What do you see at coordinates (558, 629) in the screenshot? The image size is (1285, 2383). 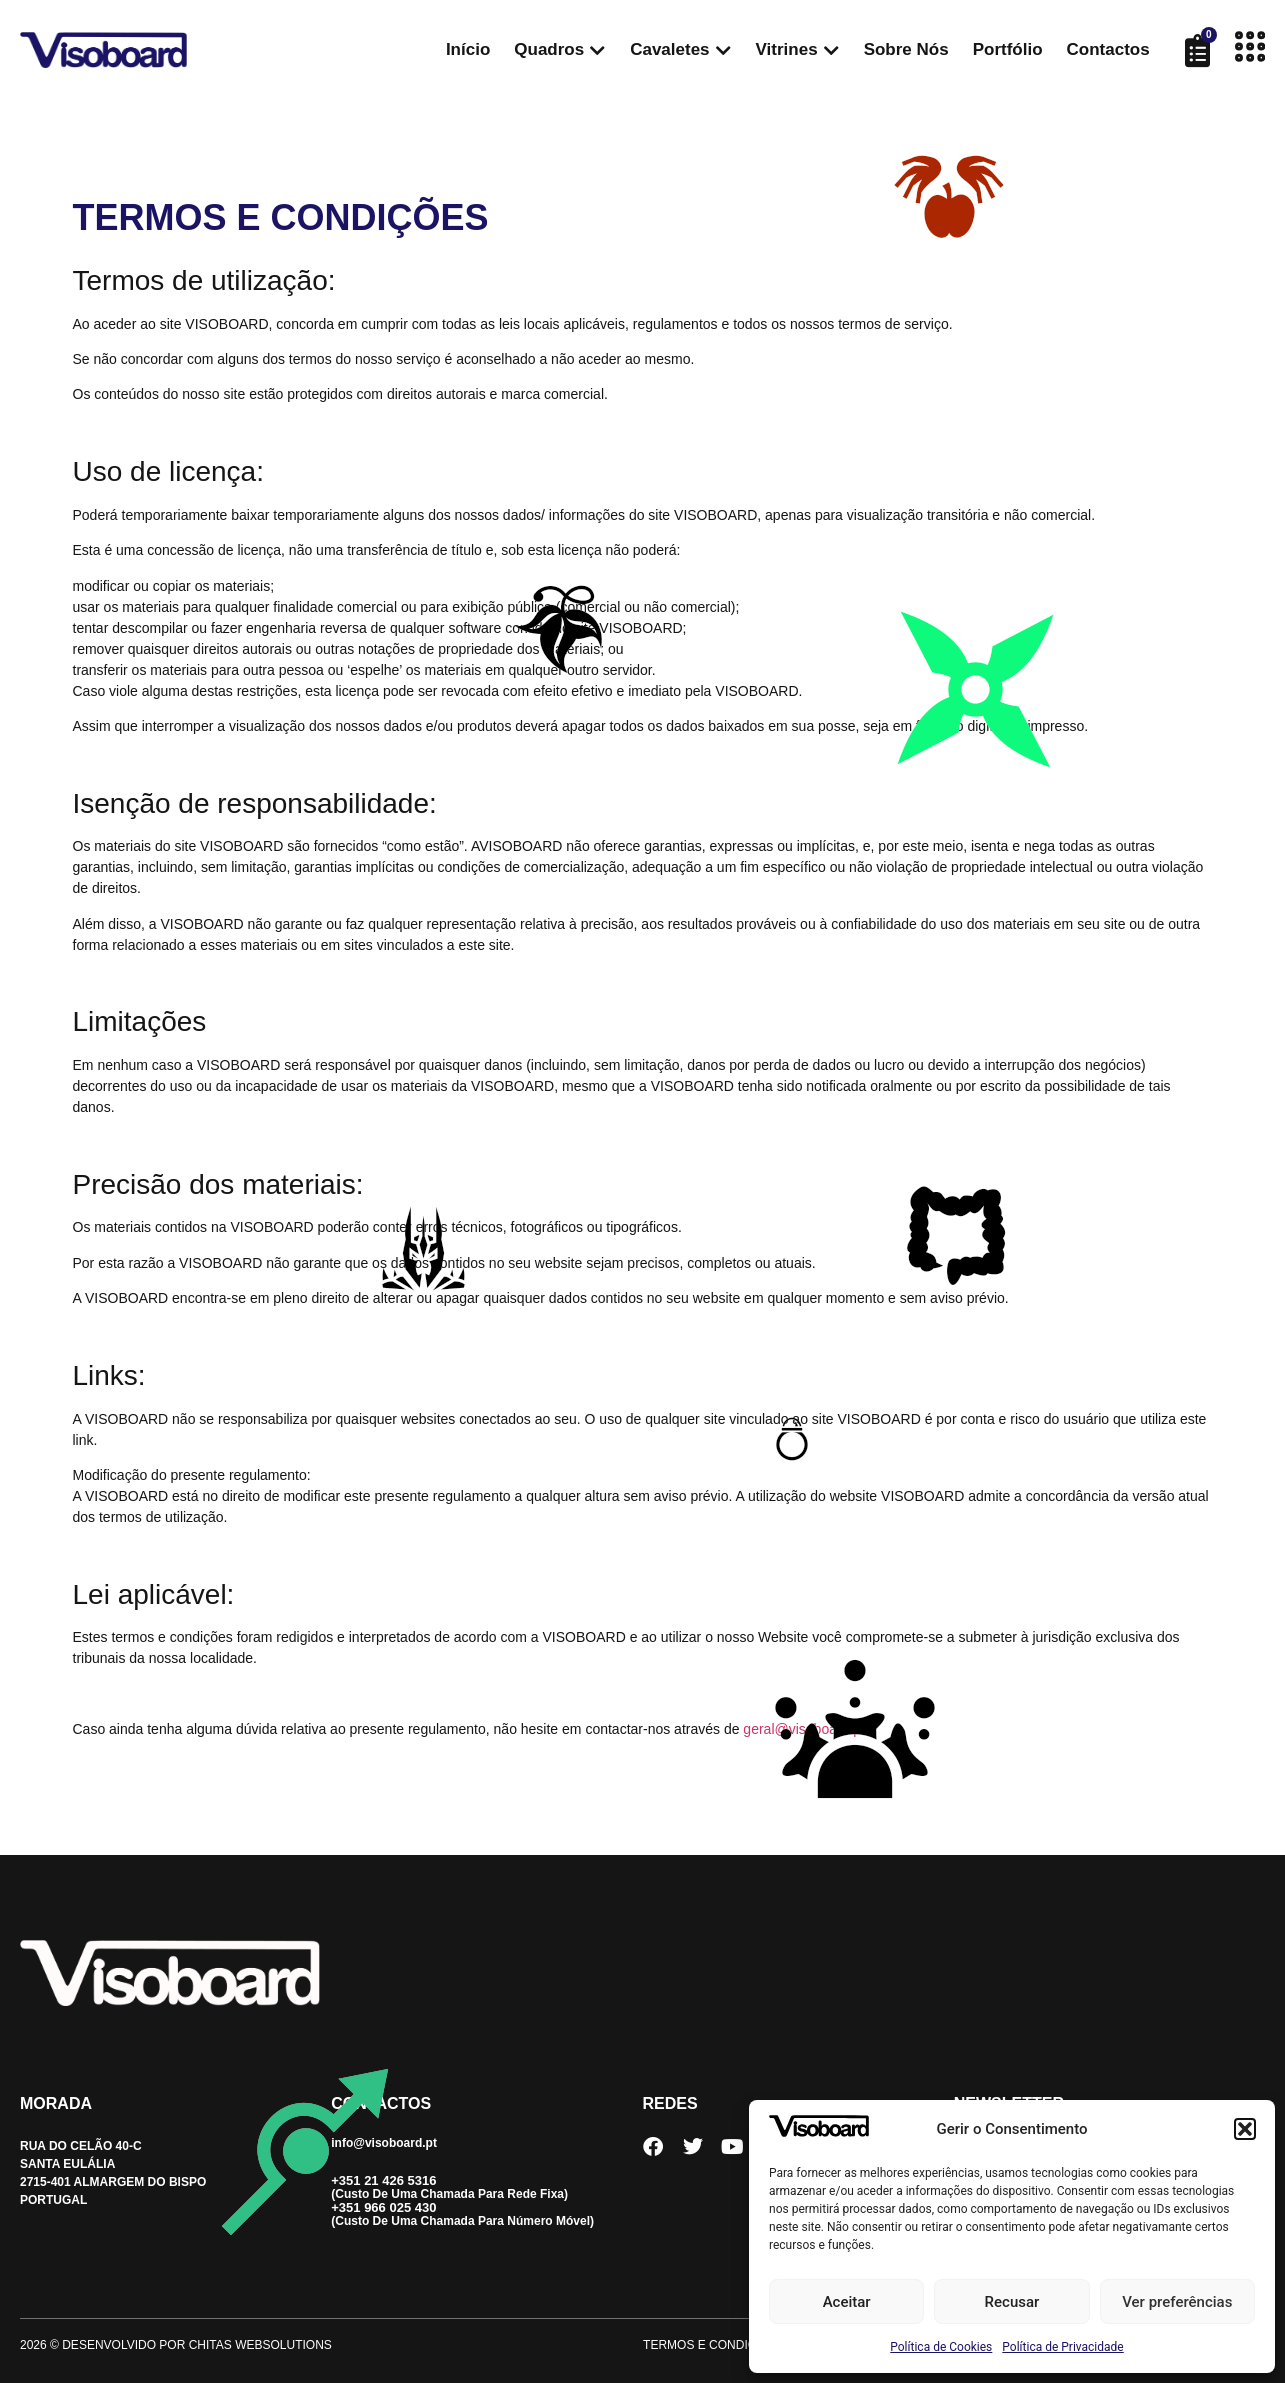 I see `represents plant or nature-related content` at bounding box center [558, 629].